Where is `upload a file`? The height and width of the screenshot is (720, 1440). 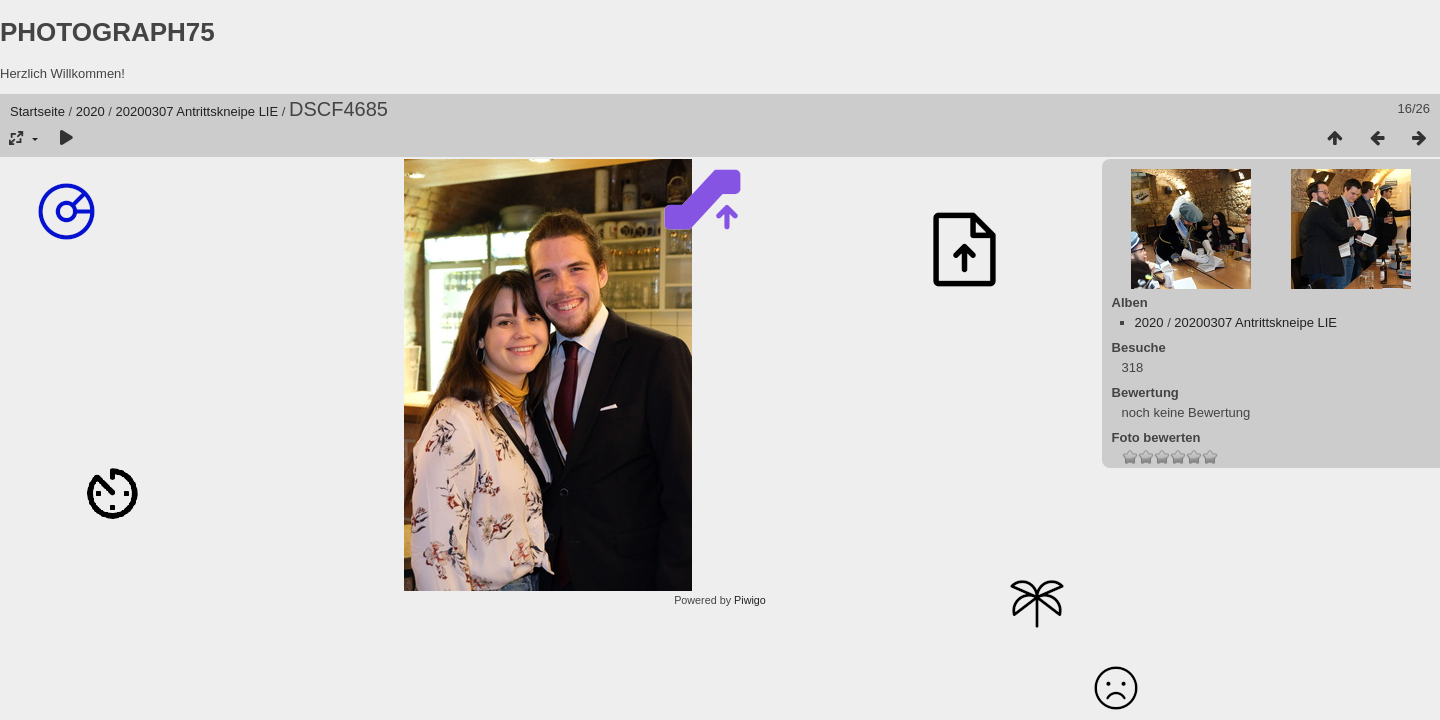
upload a file is located at coordinates (964, 249).